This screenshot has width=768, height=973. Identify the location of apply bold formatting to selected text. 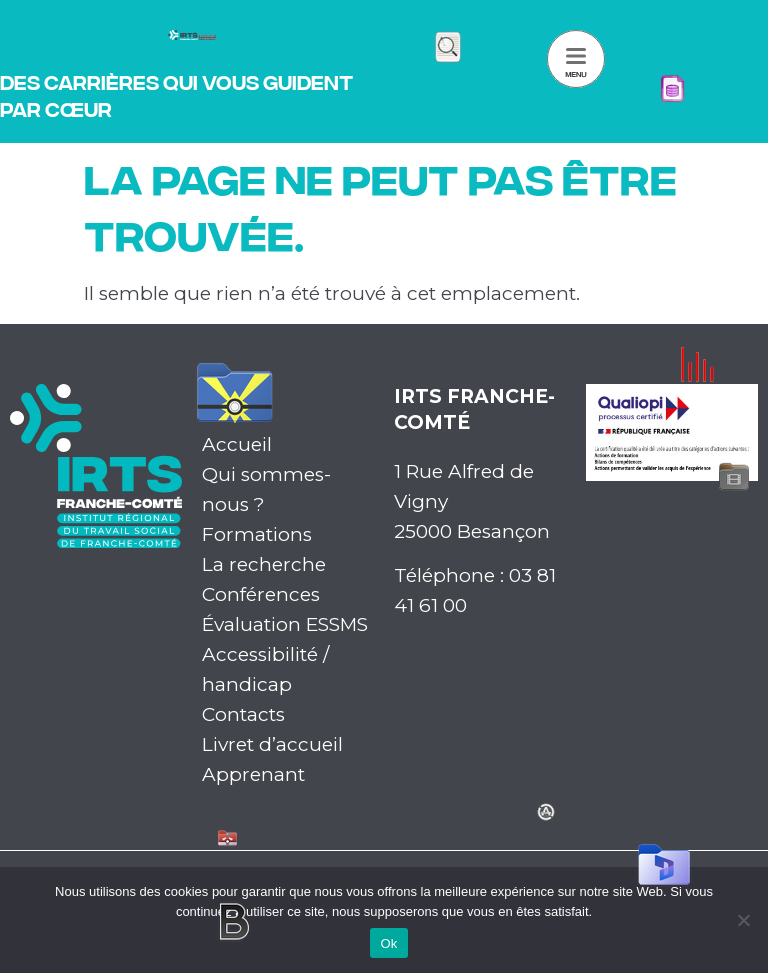
(234, 921).